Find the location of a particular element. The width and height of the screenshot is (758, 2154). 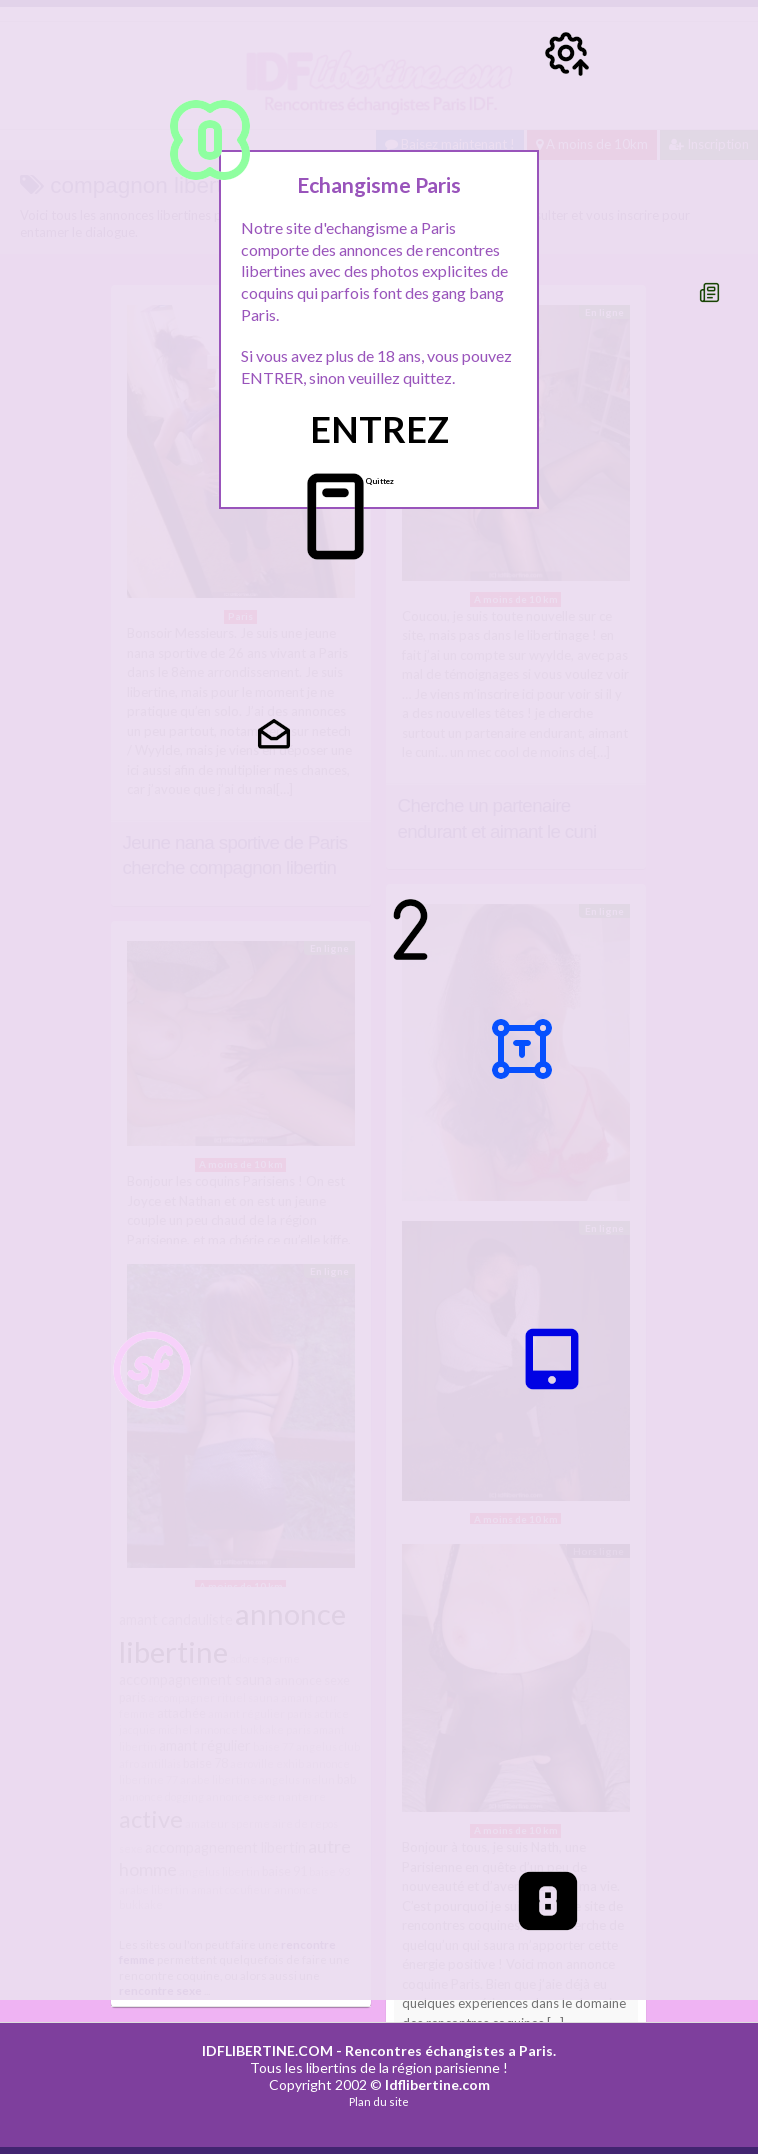

switch to tablet view or layout is located at coordinates (552, 1359).